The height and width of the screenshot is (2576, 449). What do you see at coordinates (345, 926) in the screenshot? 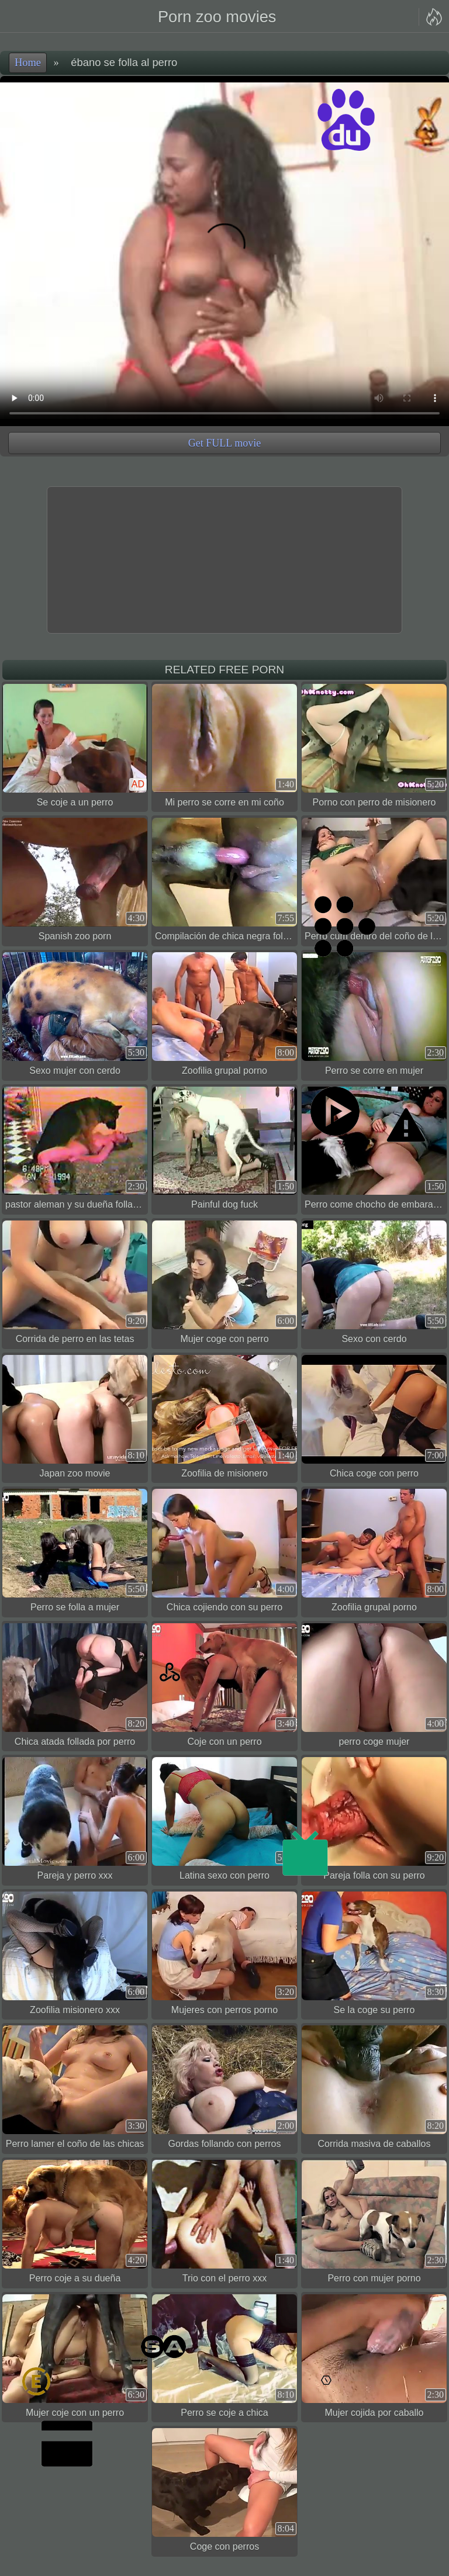
I see `open the mubi streaming app` at bounding box center [345, 926].